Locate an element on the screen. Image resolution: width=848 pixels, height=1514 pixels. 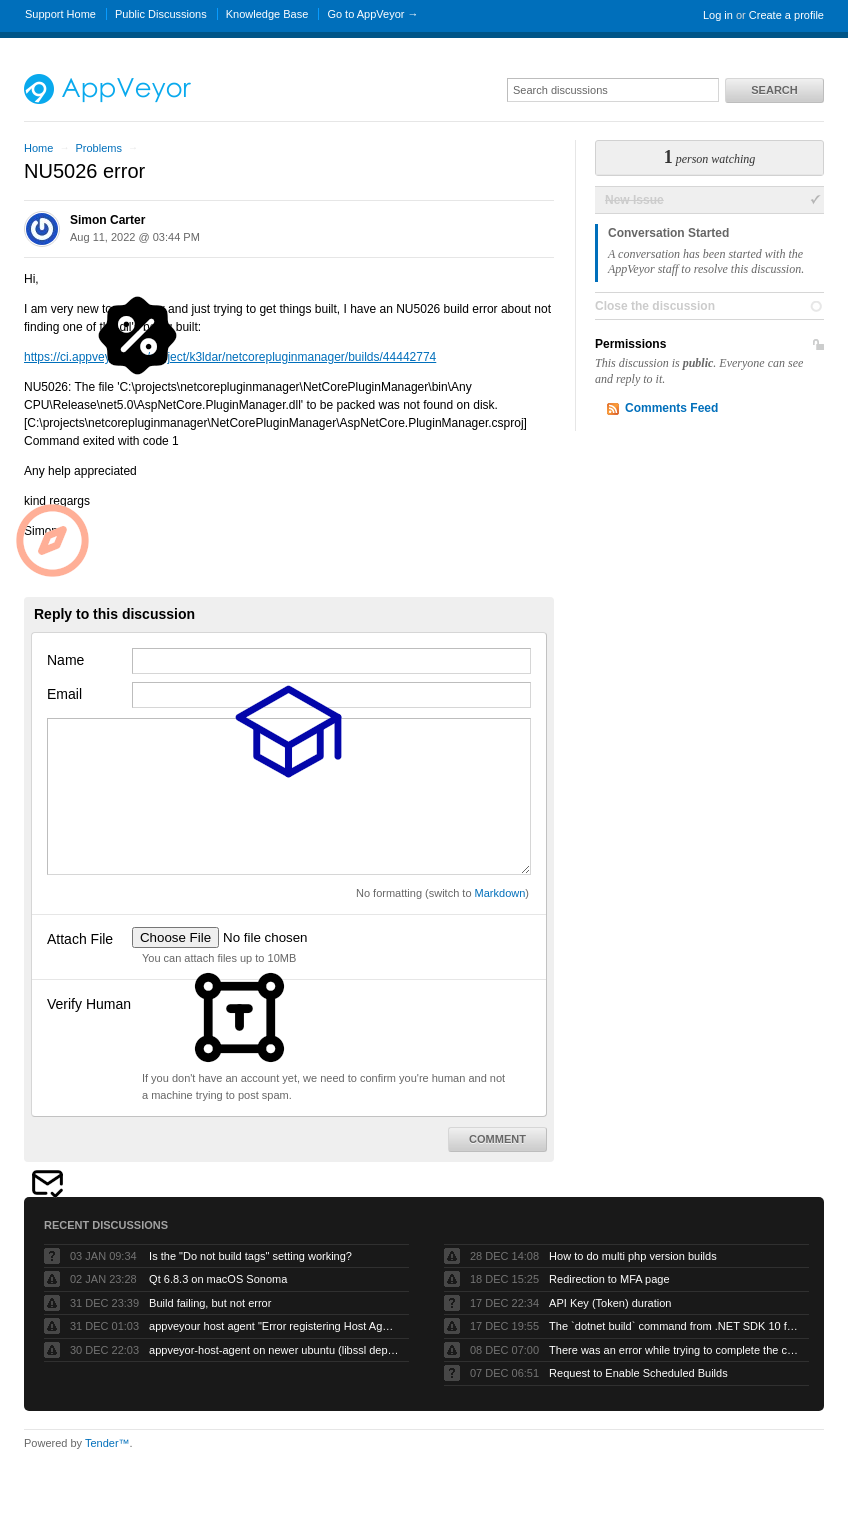
email sent successfully is located at coordinates (47, 1182).